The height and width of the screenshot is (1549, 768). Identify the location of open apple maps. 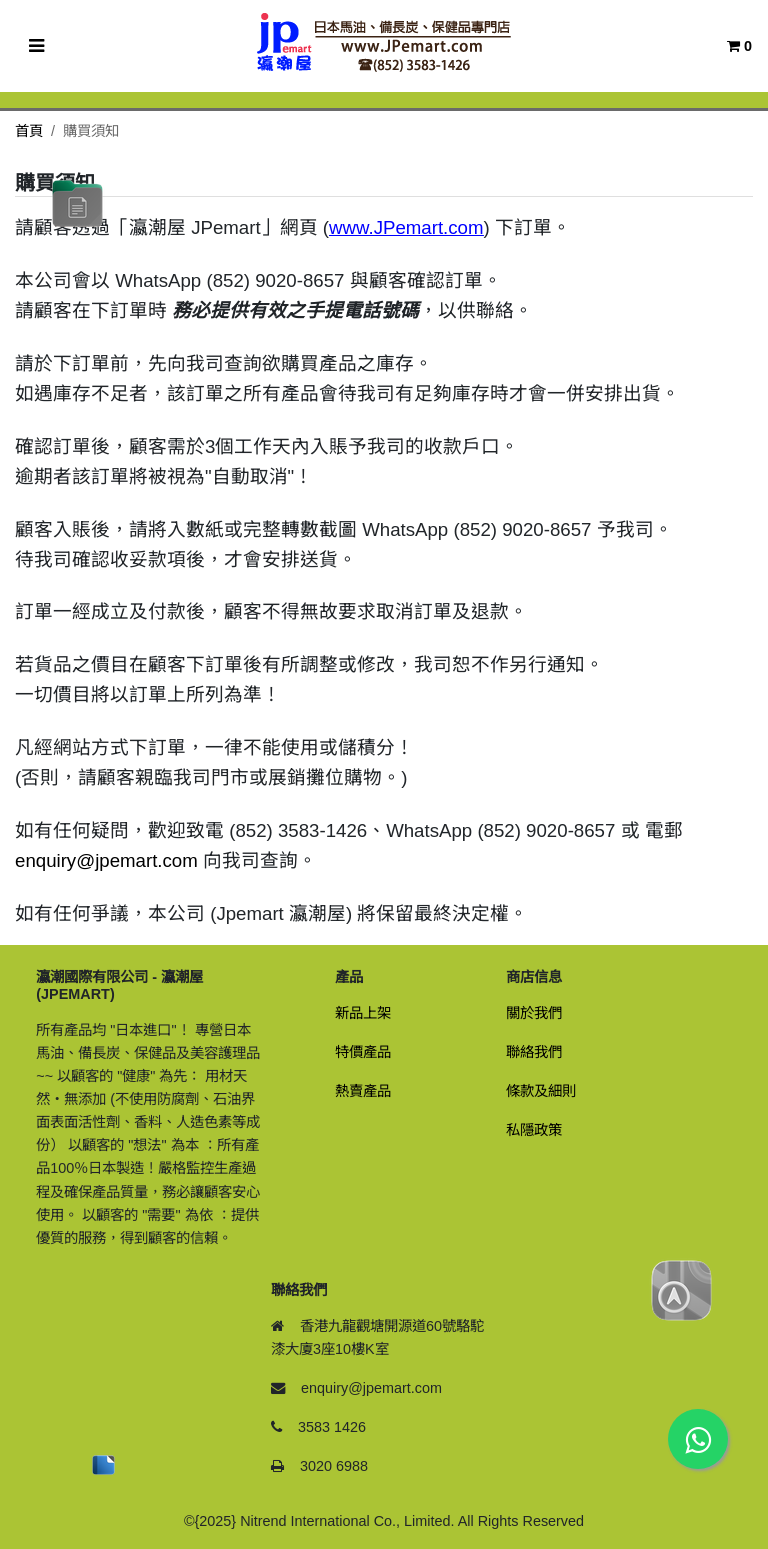
(681, 1290).